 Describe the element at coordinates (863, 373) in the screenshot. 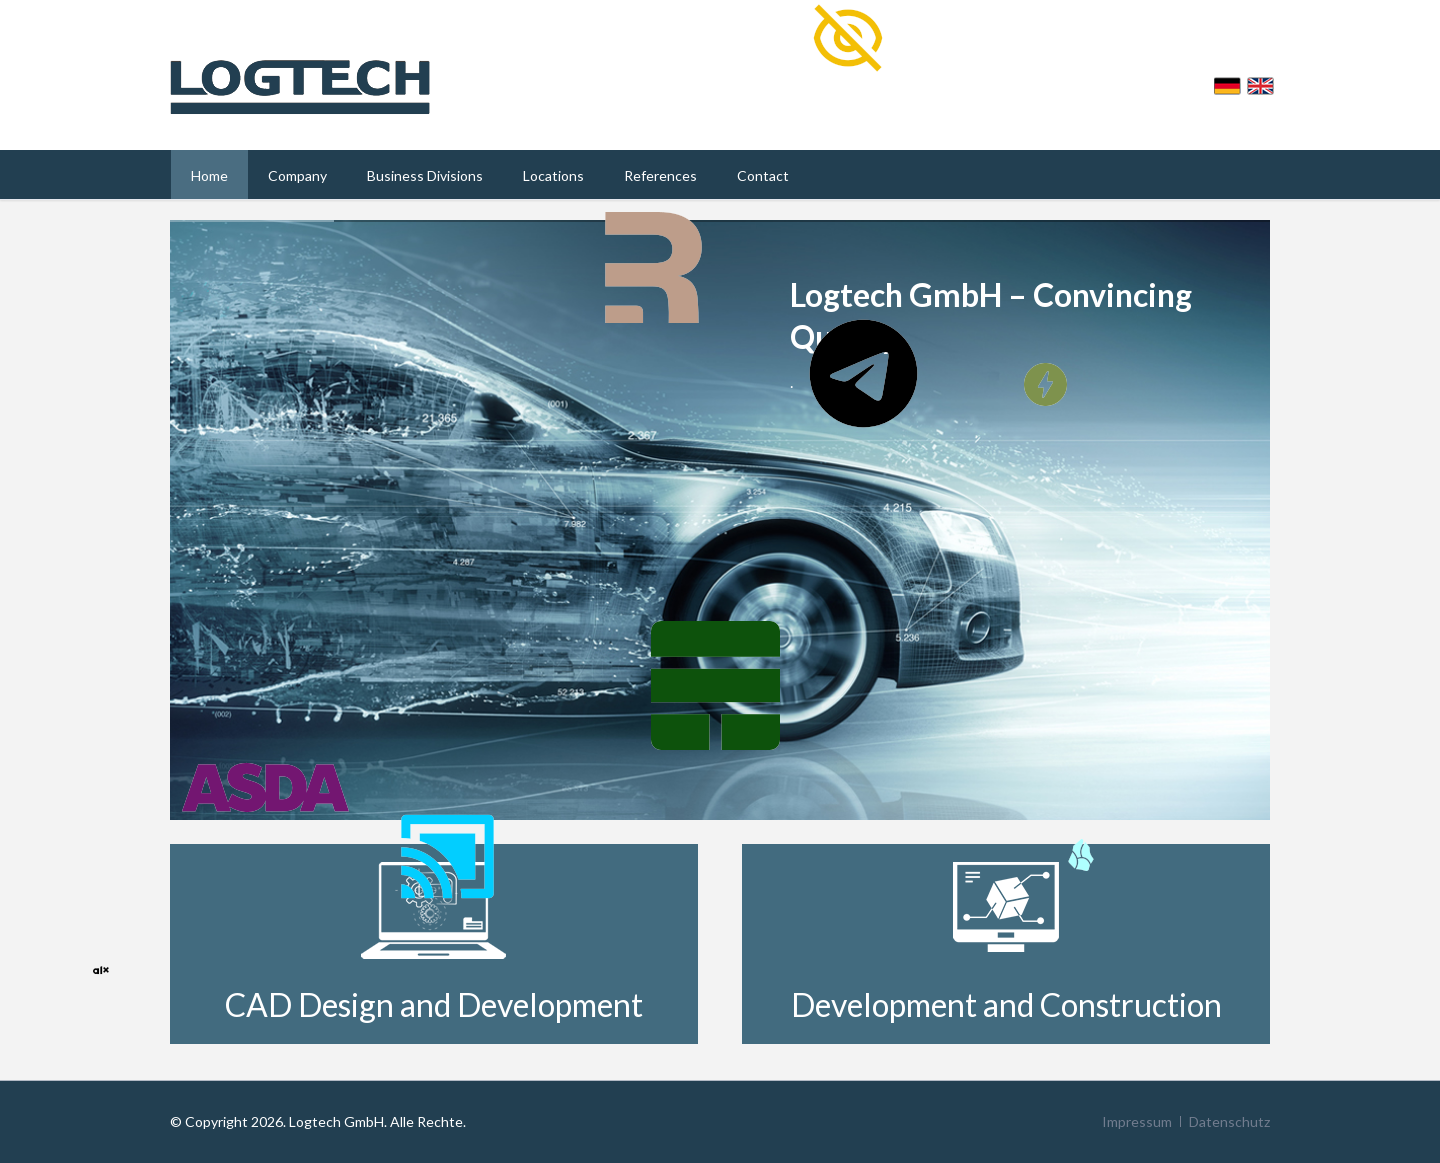

I see `open telegram messaging app` at that location.